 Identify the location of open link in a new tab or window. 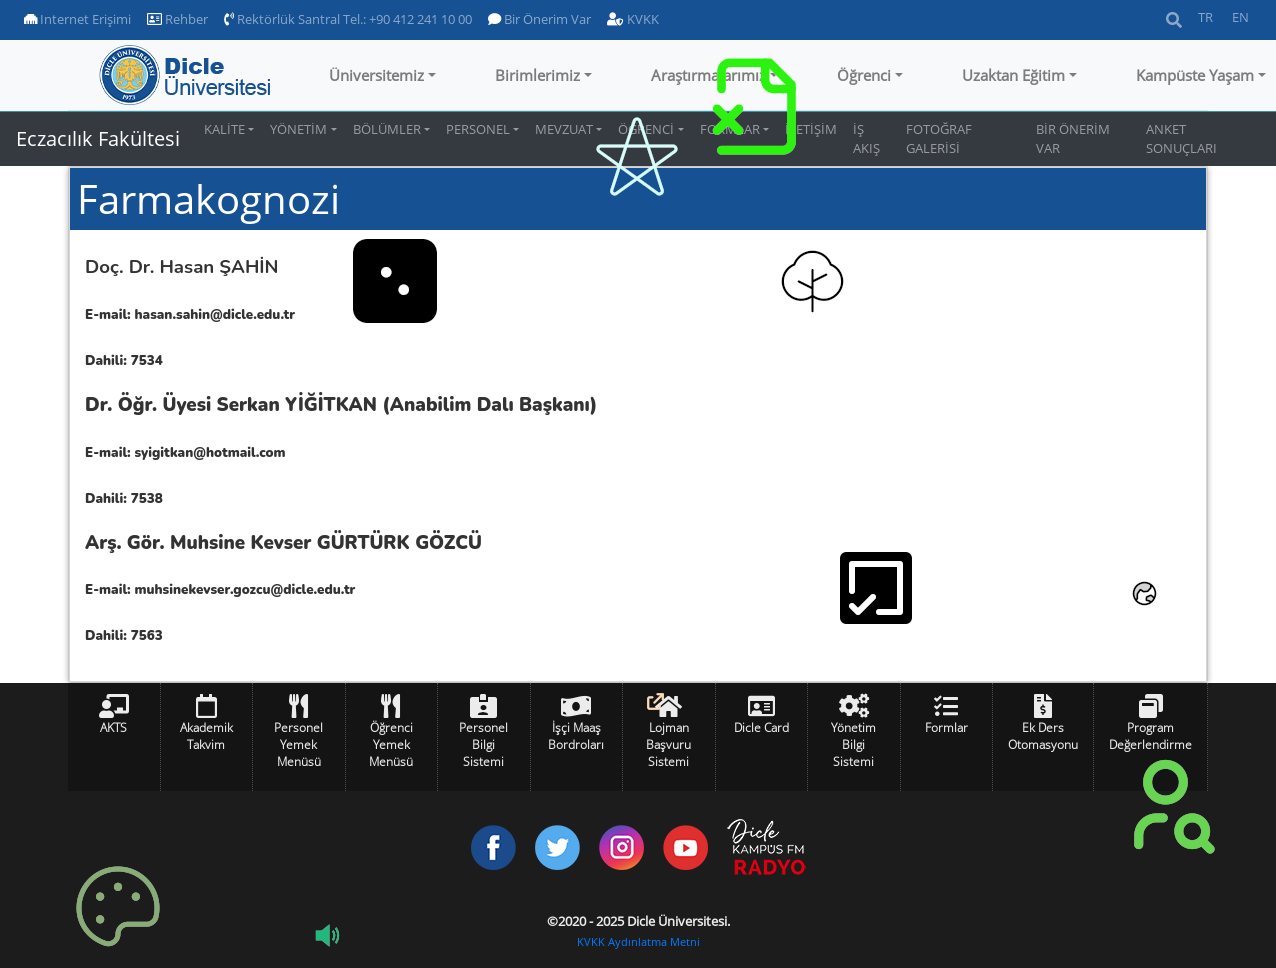
(655, 701).